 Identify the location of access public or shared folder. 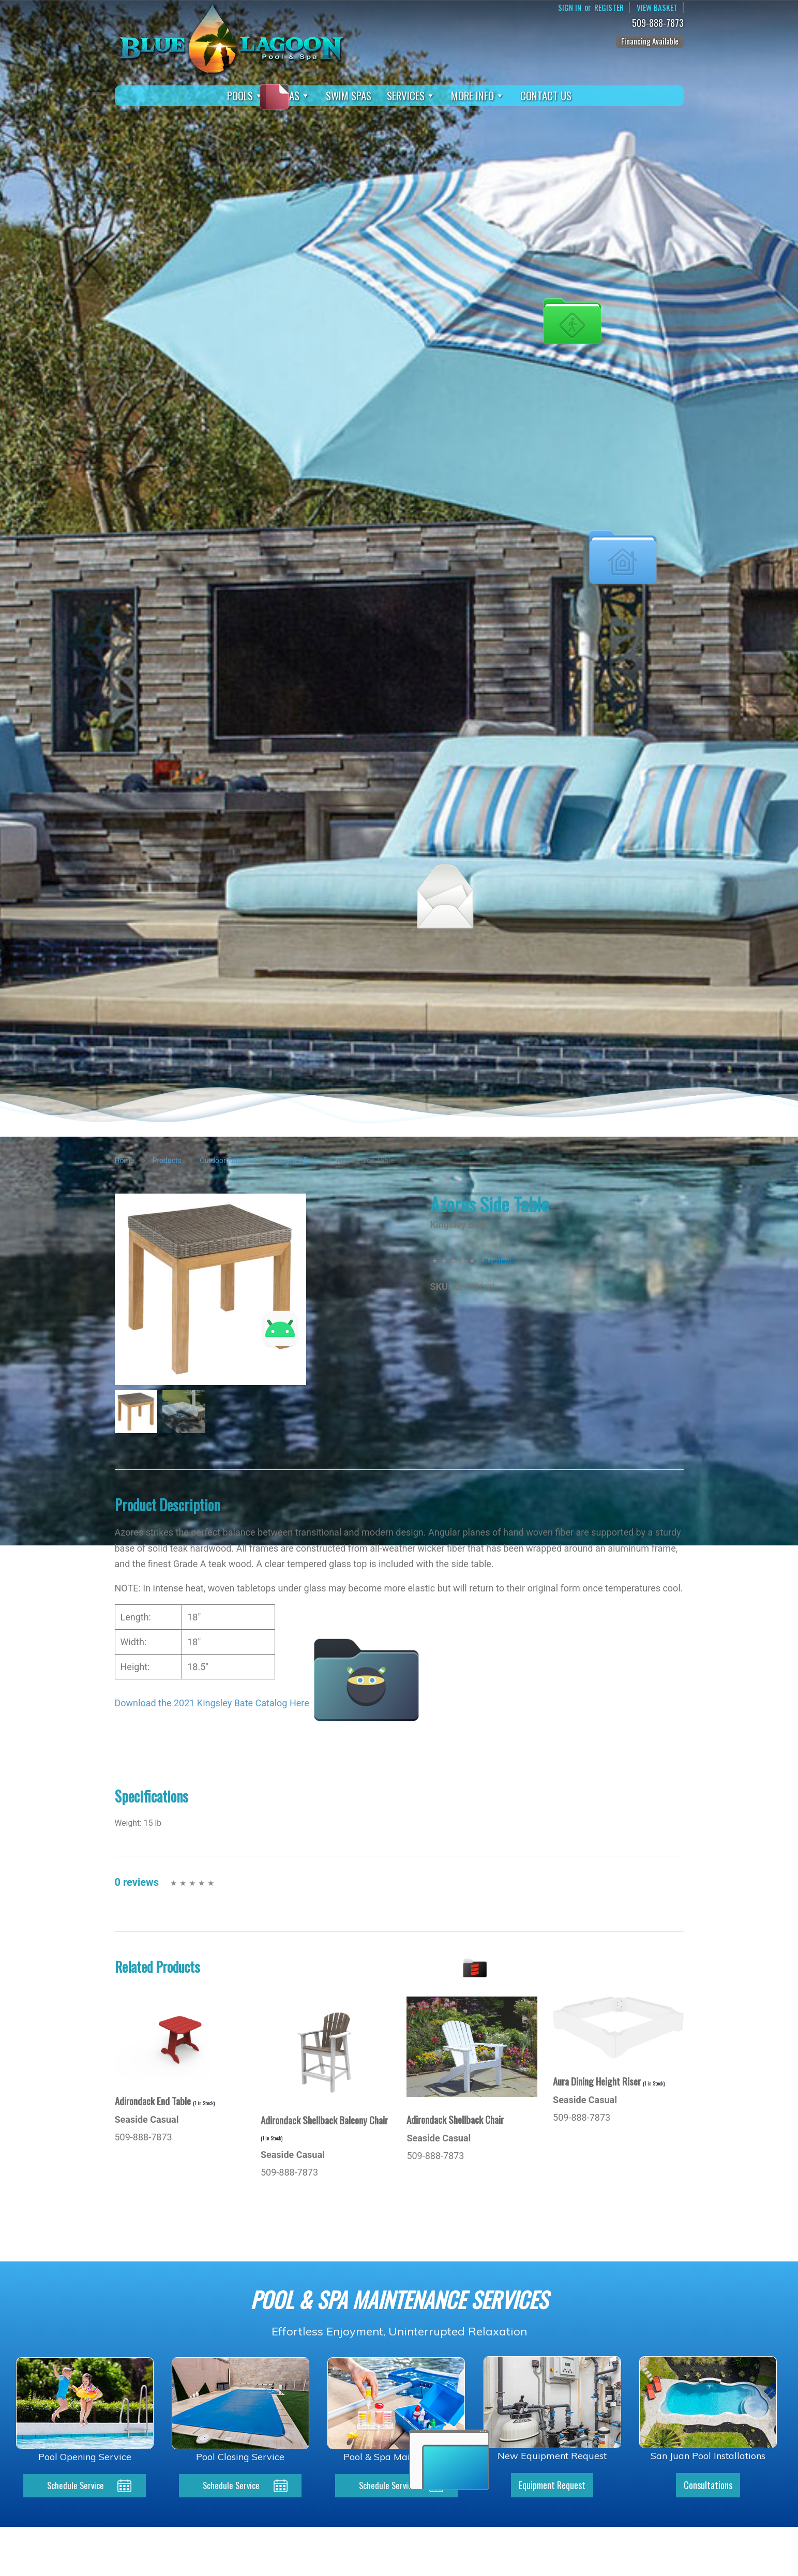
(572, 321).